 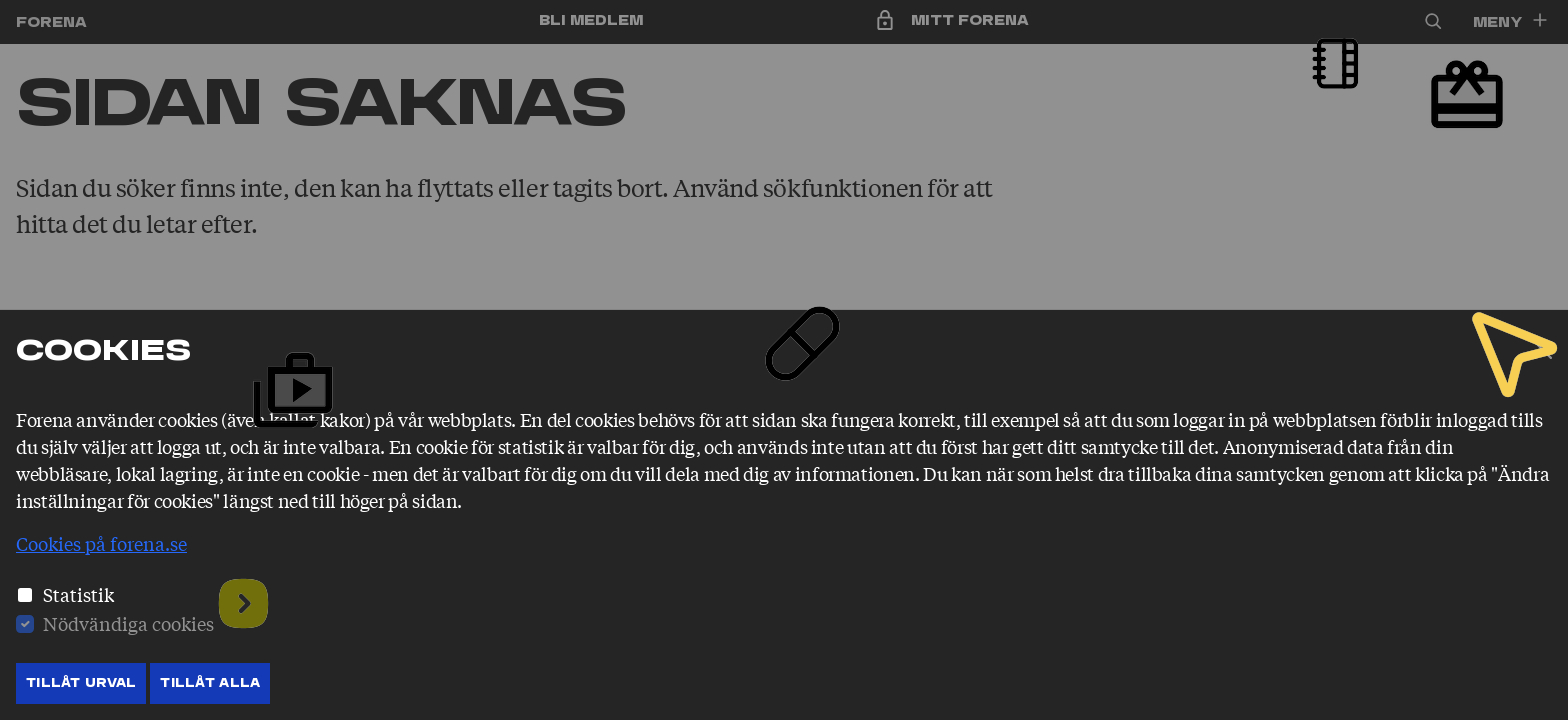 I want to click on access medication reminders or prescriptions, so click(x=802, y=343).